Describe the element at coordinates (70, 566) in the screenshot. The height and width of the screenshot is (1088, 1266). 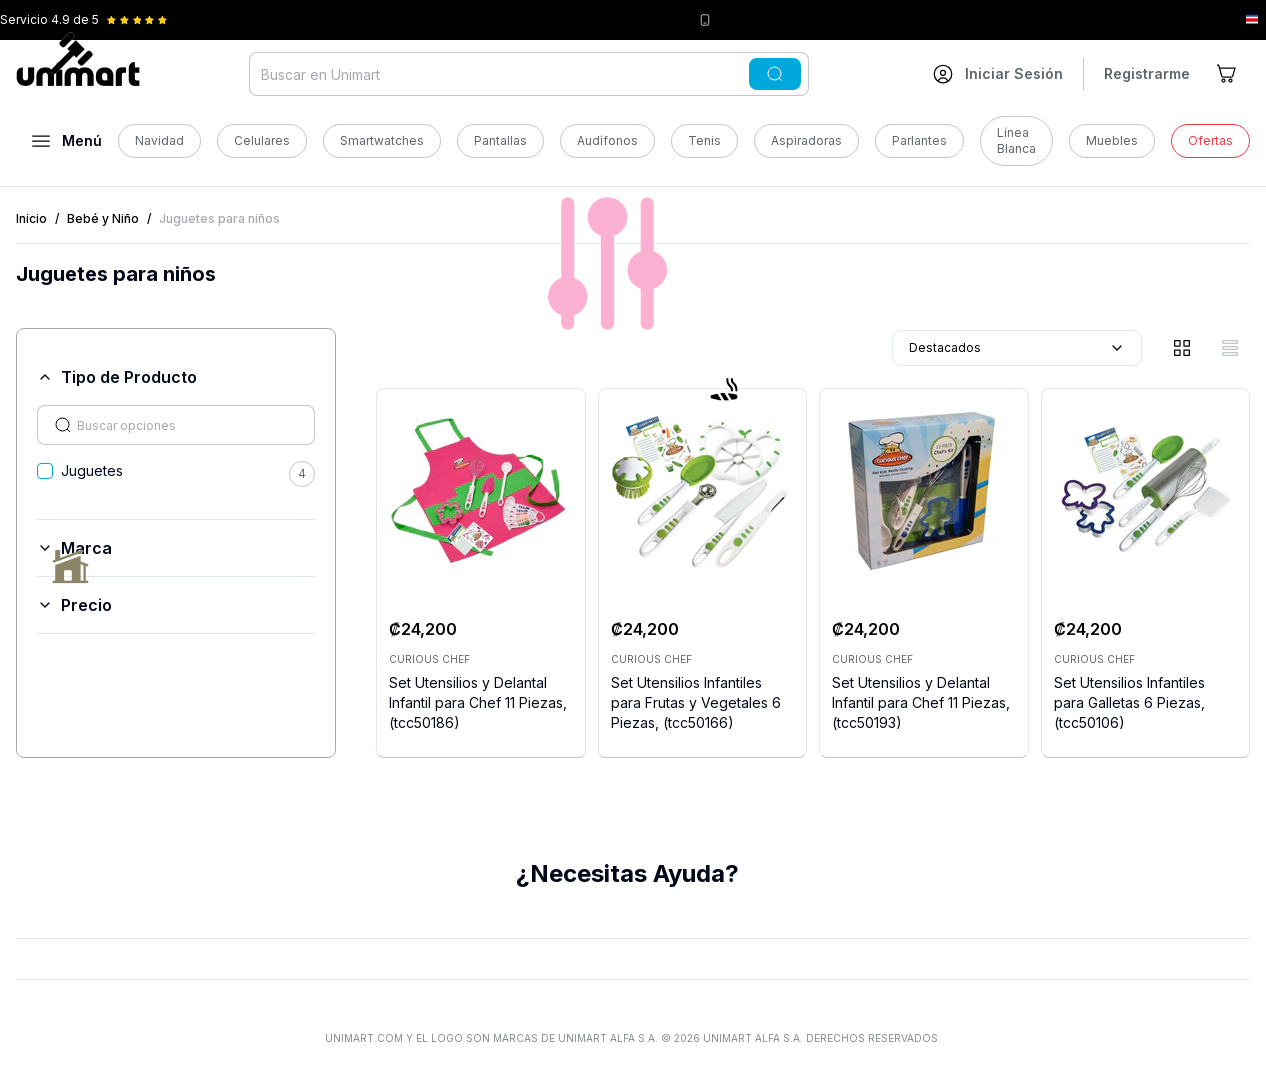
I see `navigate to home screen` at that location.